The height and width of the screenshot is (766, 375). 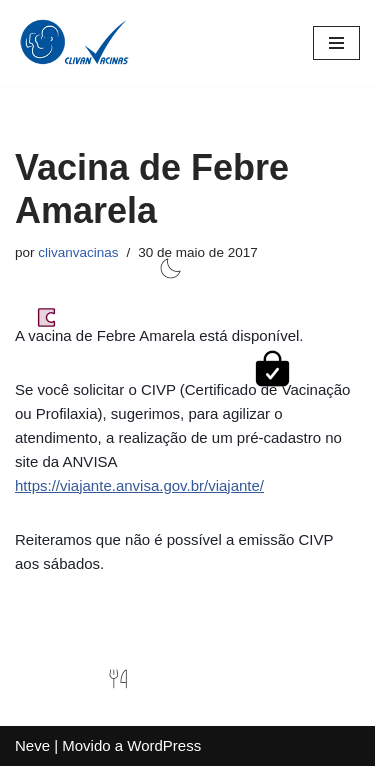 What do you see at coordinates (118, 678) in the screenshot?
I see `find nearby restaurants or dining options` at bounding box center [118, 678].